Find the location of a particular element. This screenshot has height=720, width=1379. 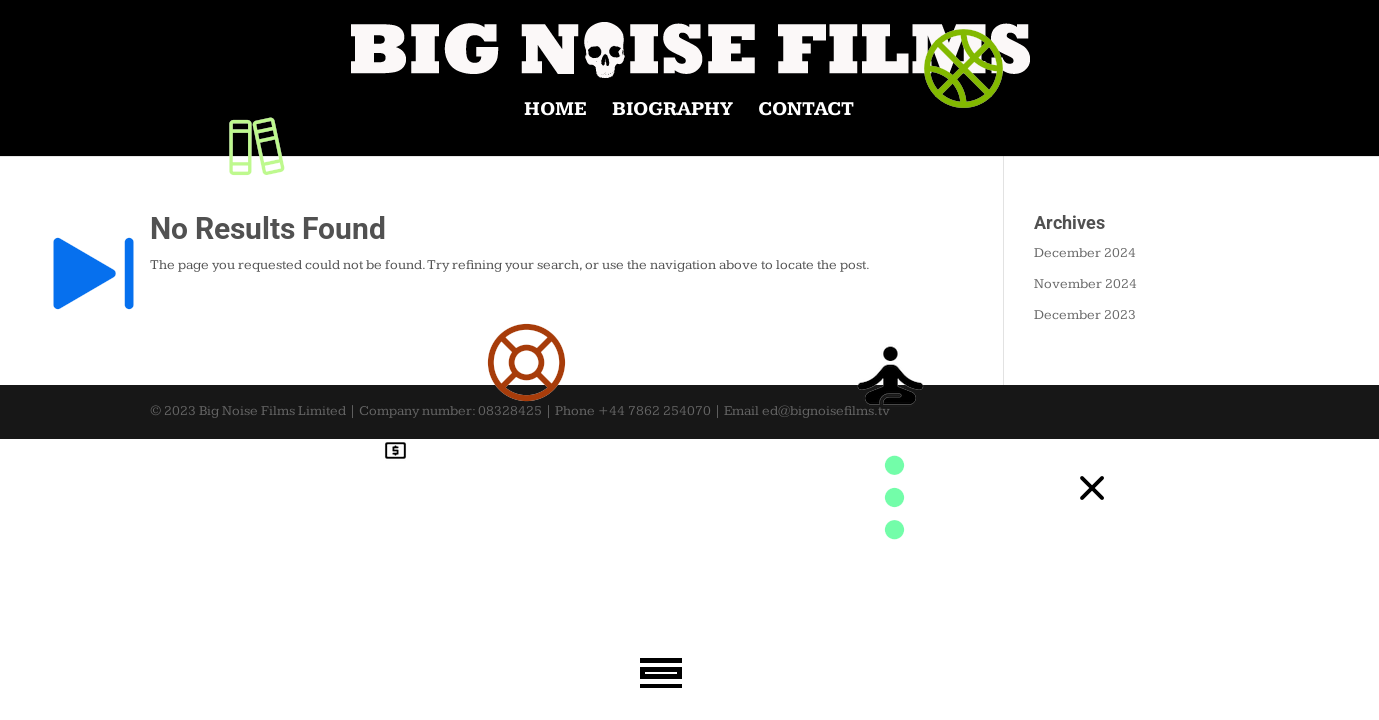

find nearby ATMs or cash machines is located at coordinates (395, 450).